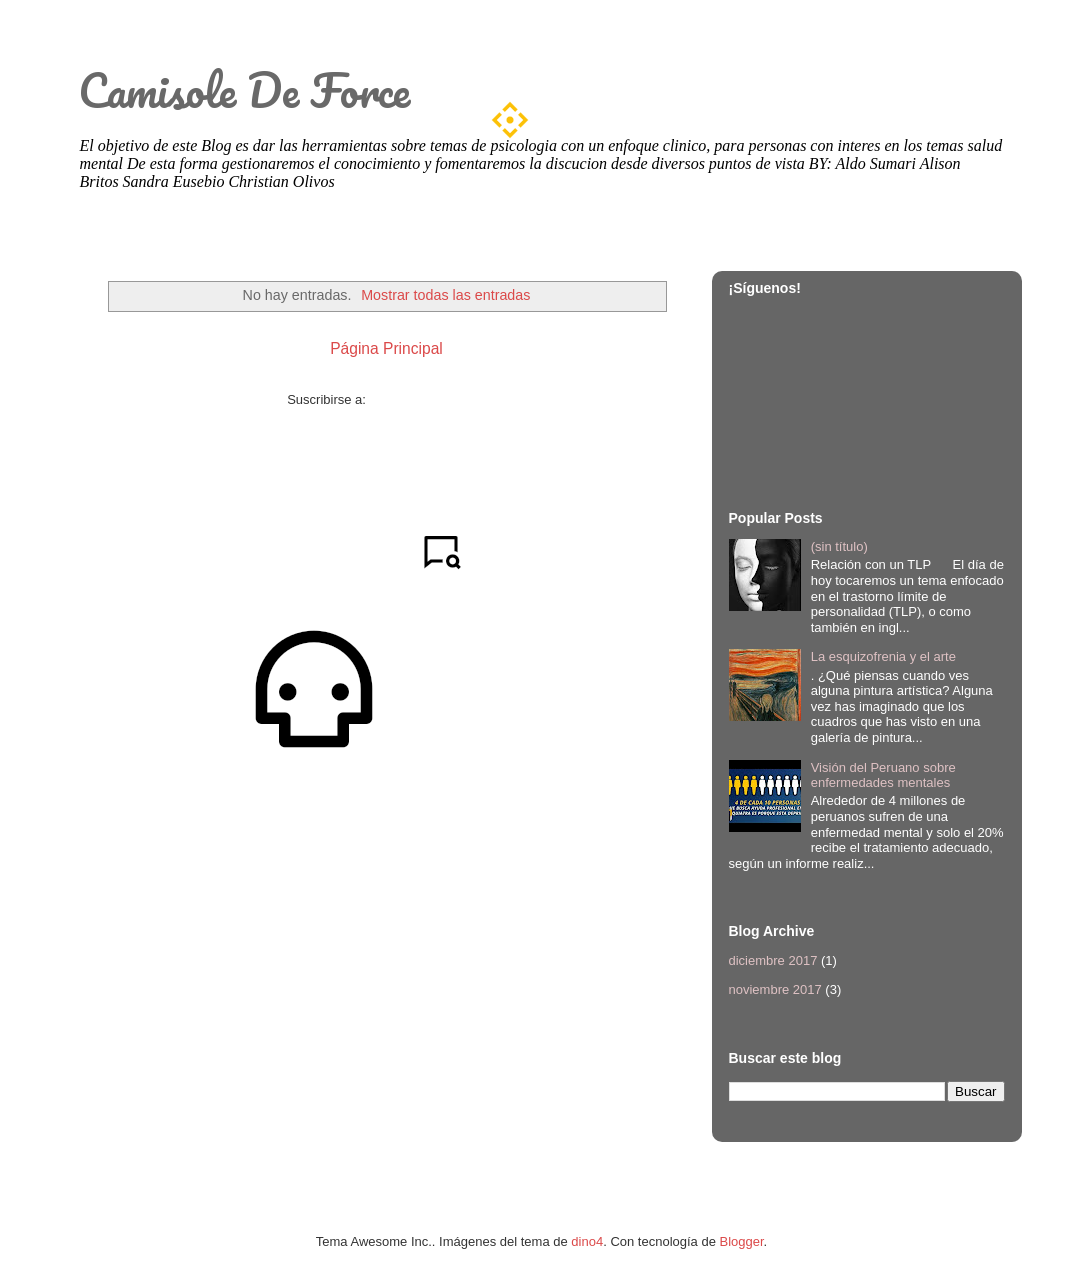  I want to click on indicates dangerous or hazardous content, so click(314, 689).